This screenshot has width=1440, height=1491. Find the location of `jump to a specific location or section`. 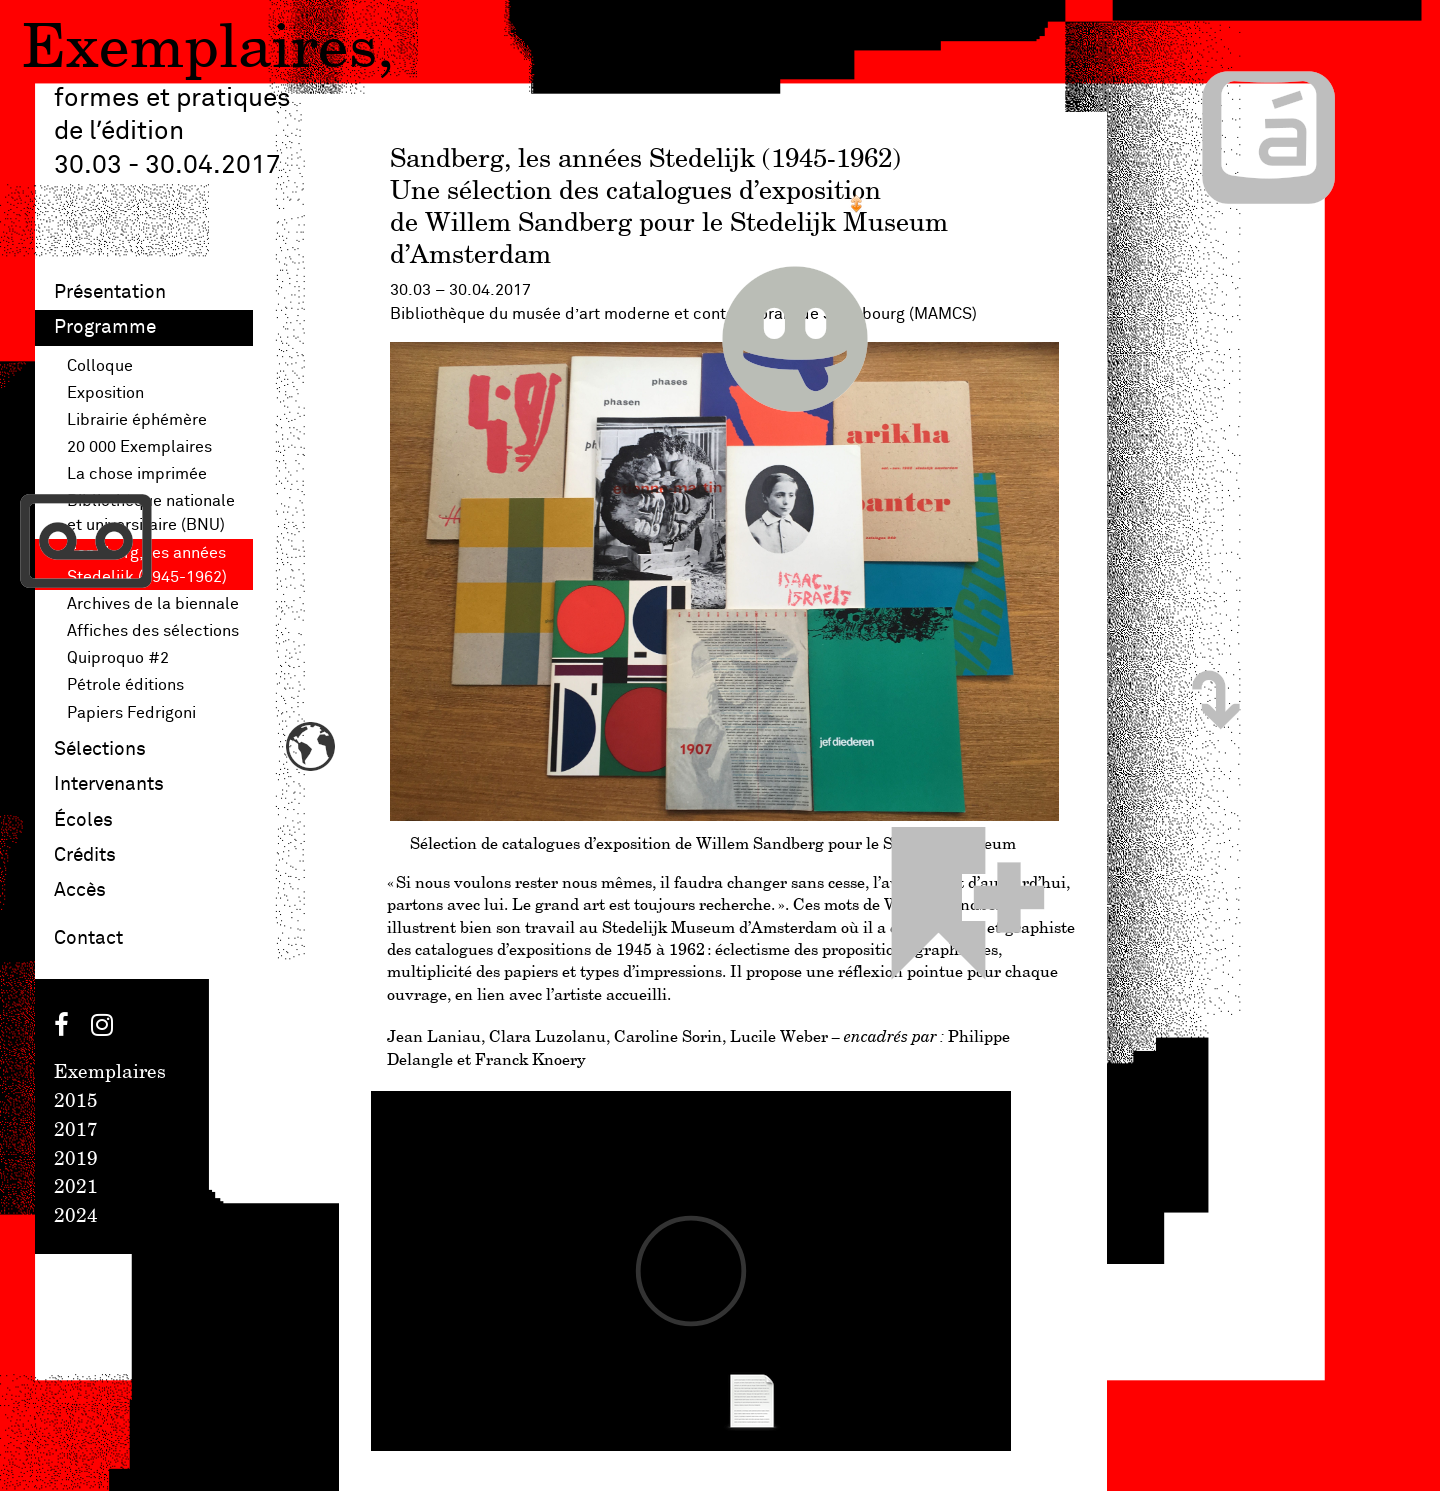

jump to a specific location or section is located at coordinates (1216, 699).